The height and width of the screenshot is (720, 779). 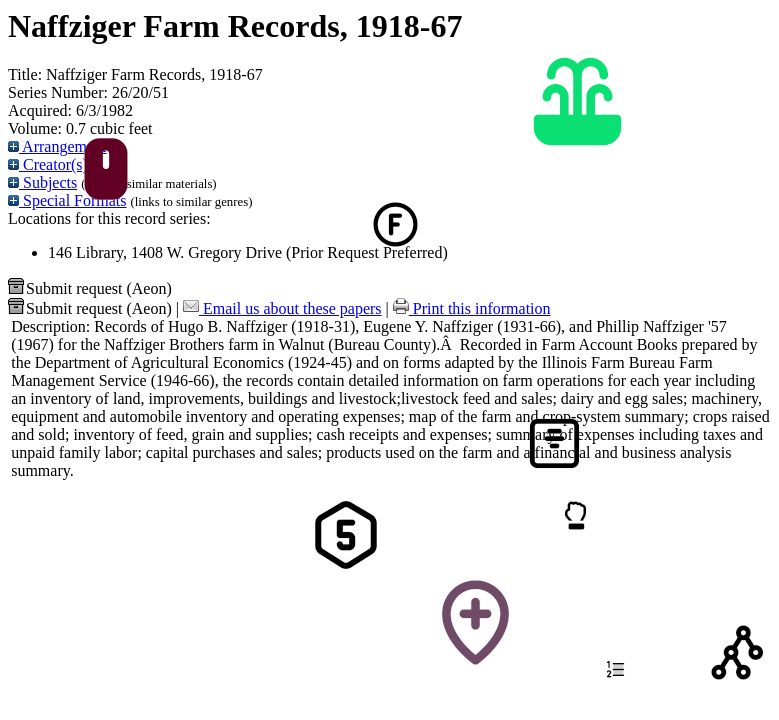 What do you see at coordinates (395, 224) in the screenshot?
I see `facebook shortcut or social sharing` at bounding box center [395, 224].